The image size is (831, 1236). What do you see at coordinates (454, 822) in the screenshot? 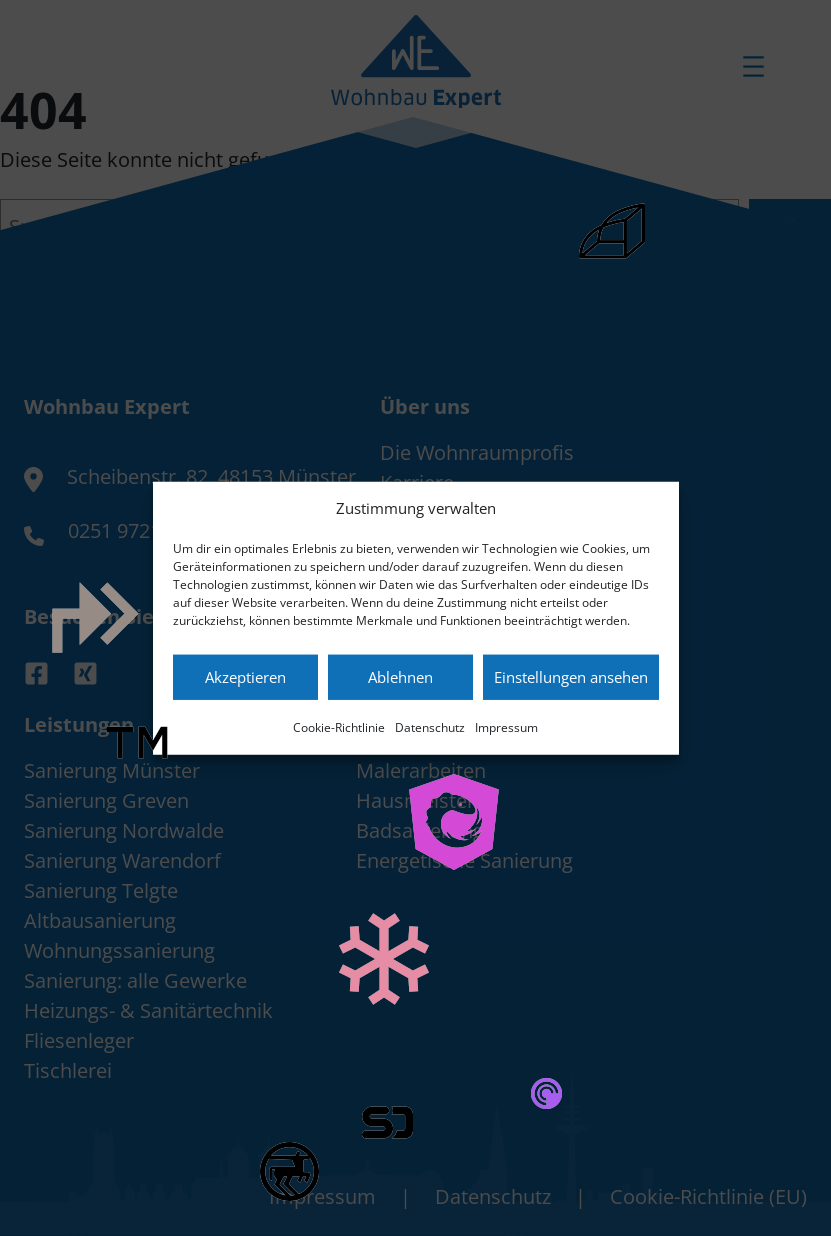
I see `ngrx state management library logo` at bounding box center [454, 822].